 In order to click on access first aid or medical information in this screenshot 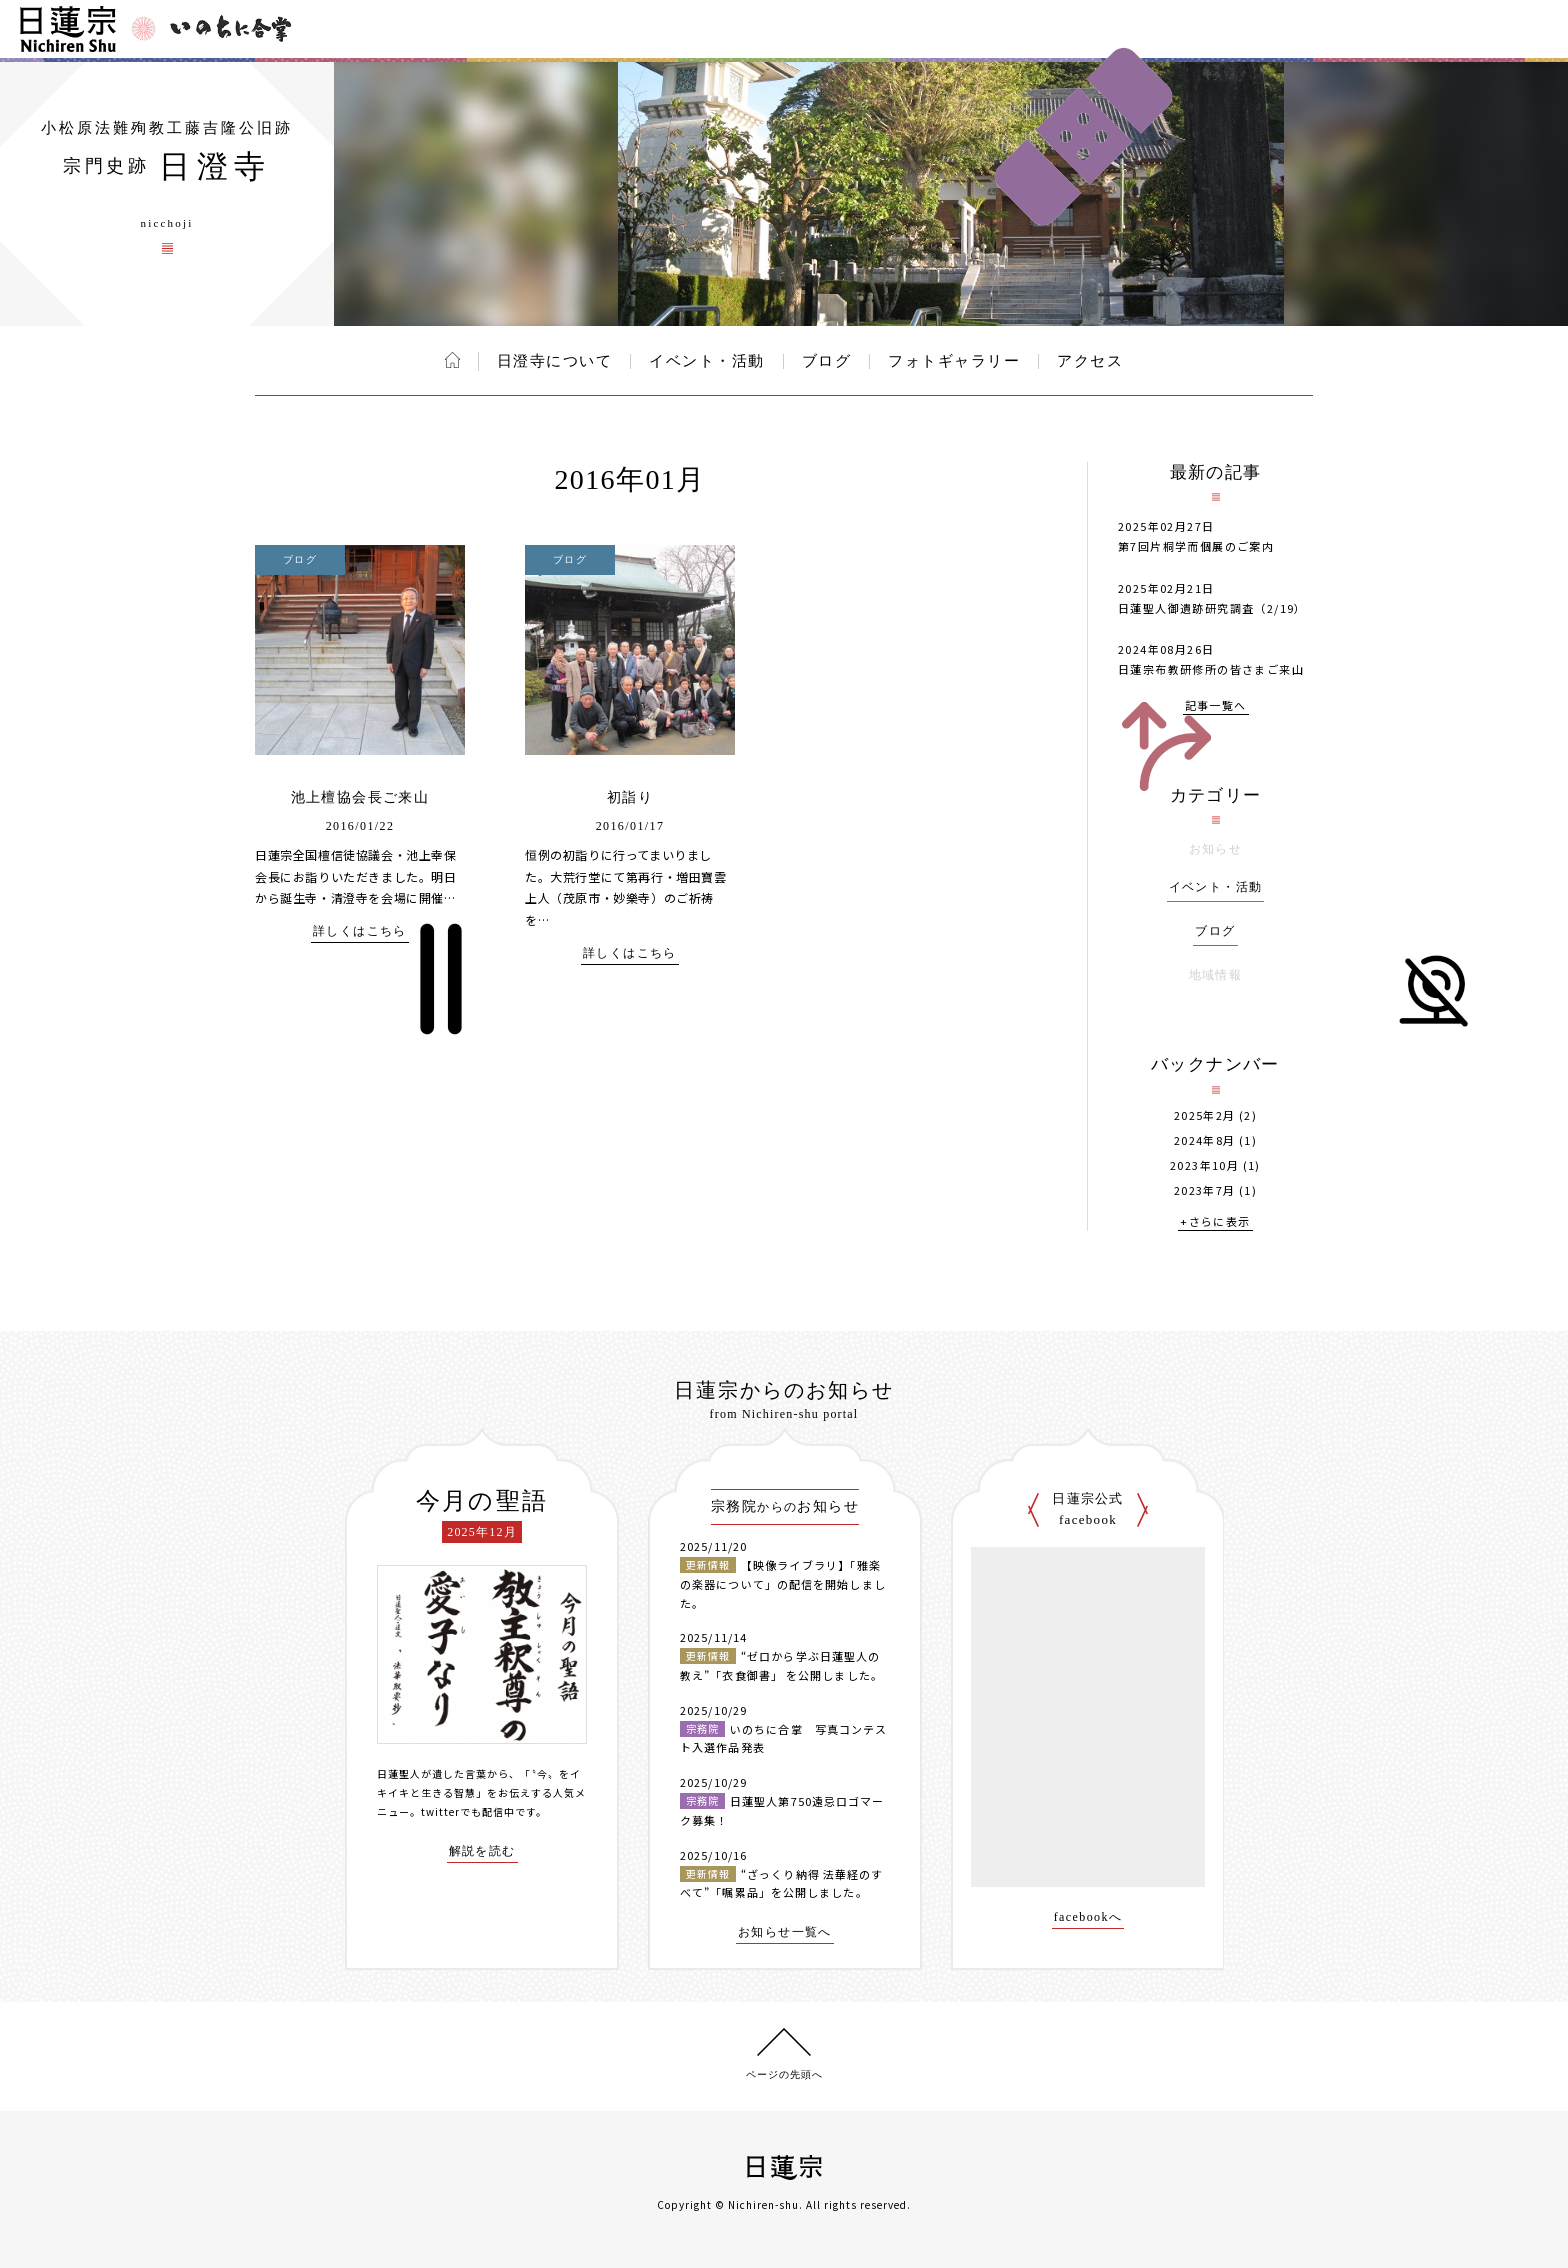, I will do `click(1083, 136)`.